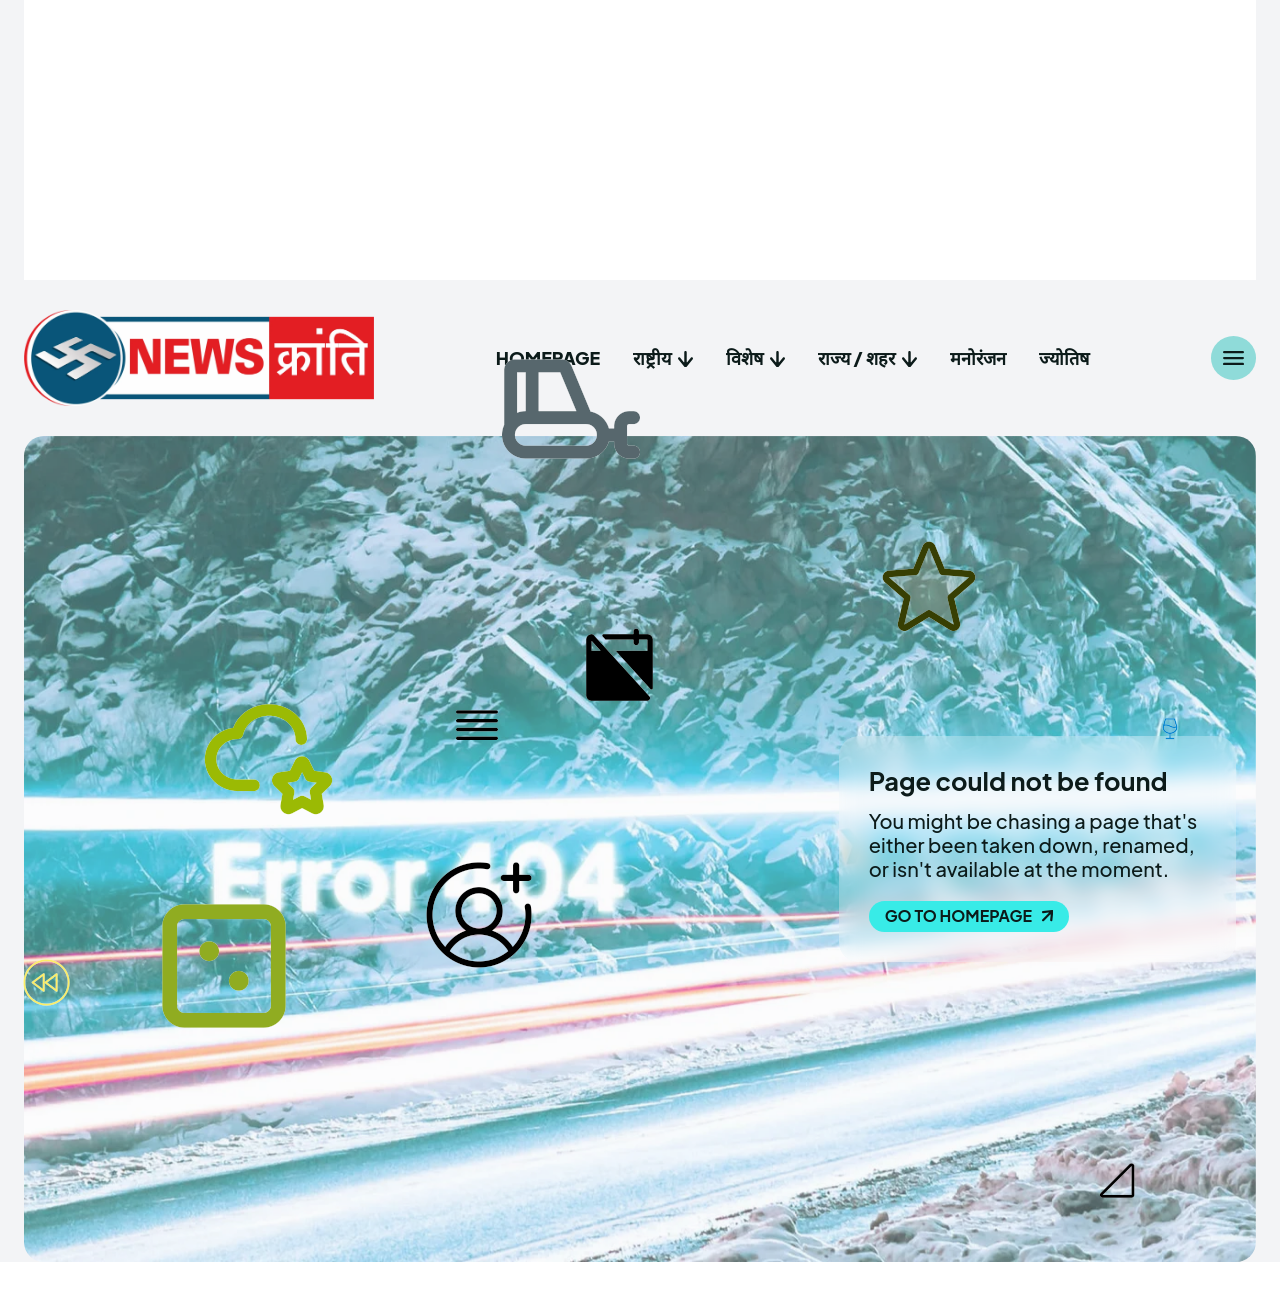 The height and width of the screenshot is (1304, 1280). Describe the element at coordinates (479, 915) in the screenshot. I see `add a new user or contact` at that location.